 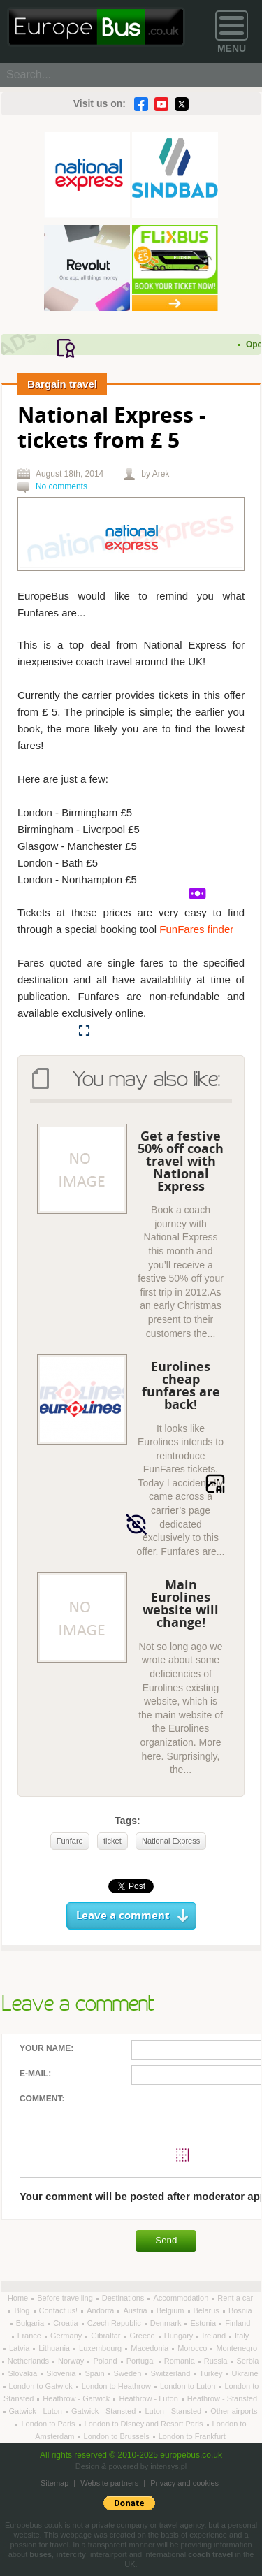 I want to click on make a payment or transaction, so click(x=197, y=893).